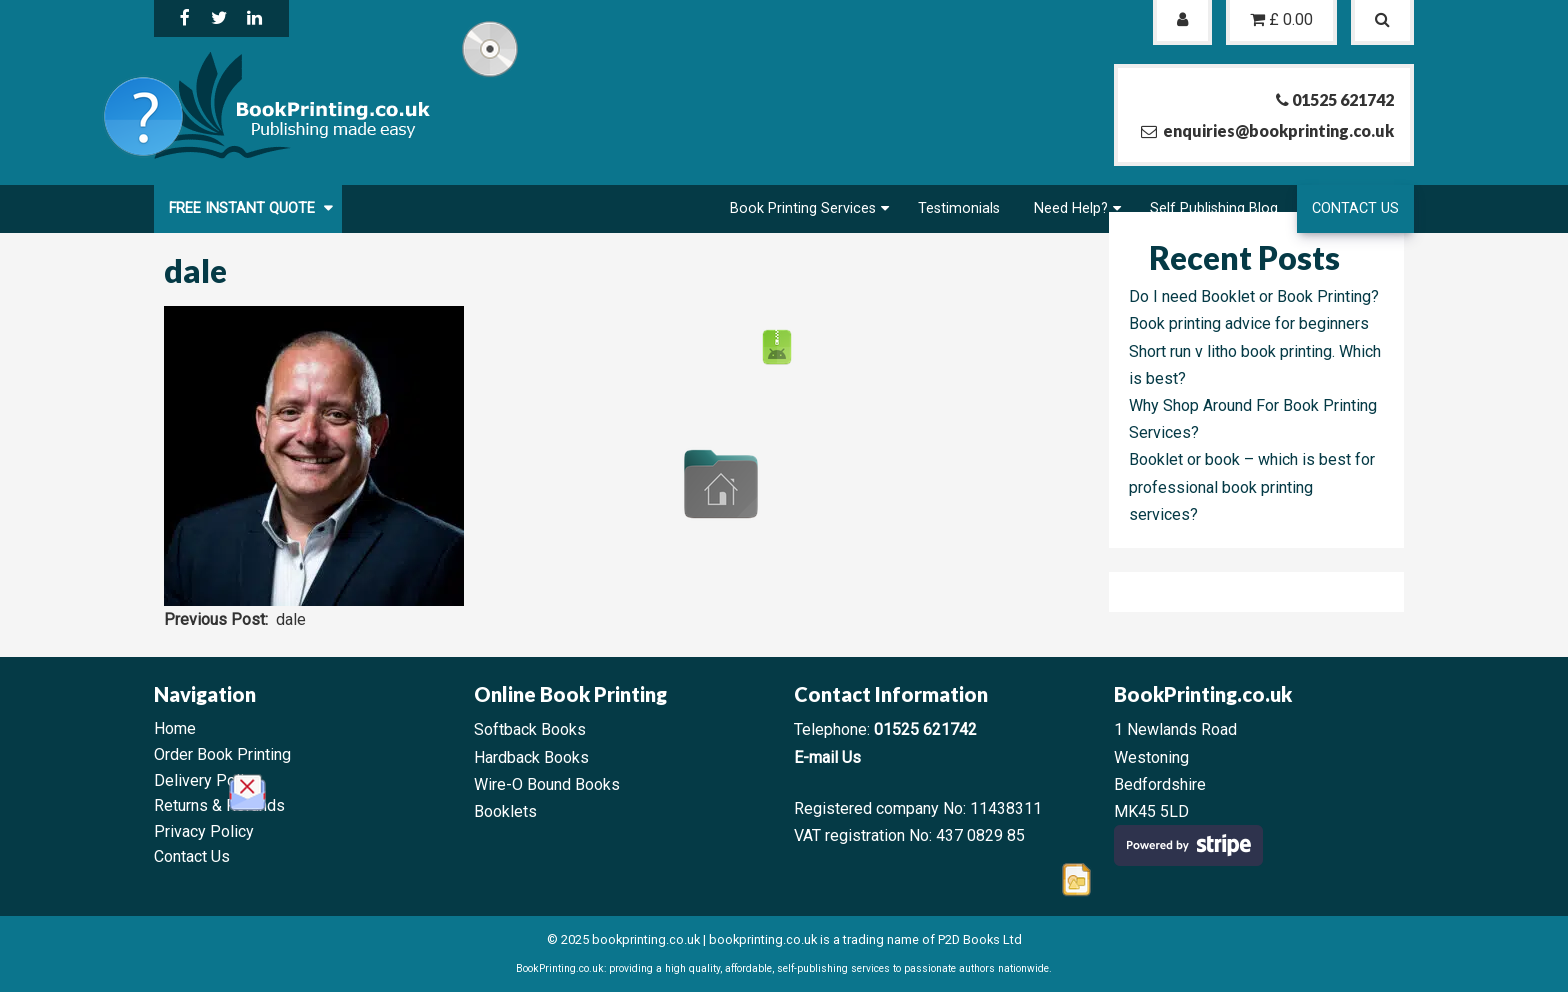 This screenshot has width=1568, height=992. I want to click on access help documentation, so click(143, 116).